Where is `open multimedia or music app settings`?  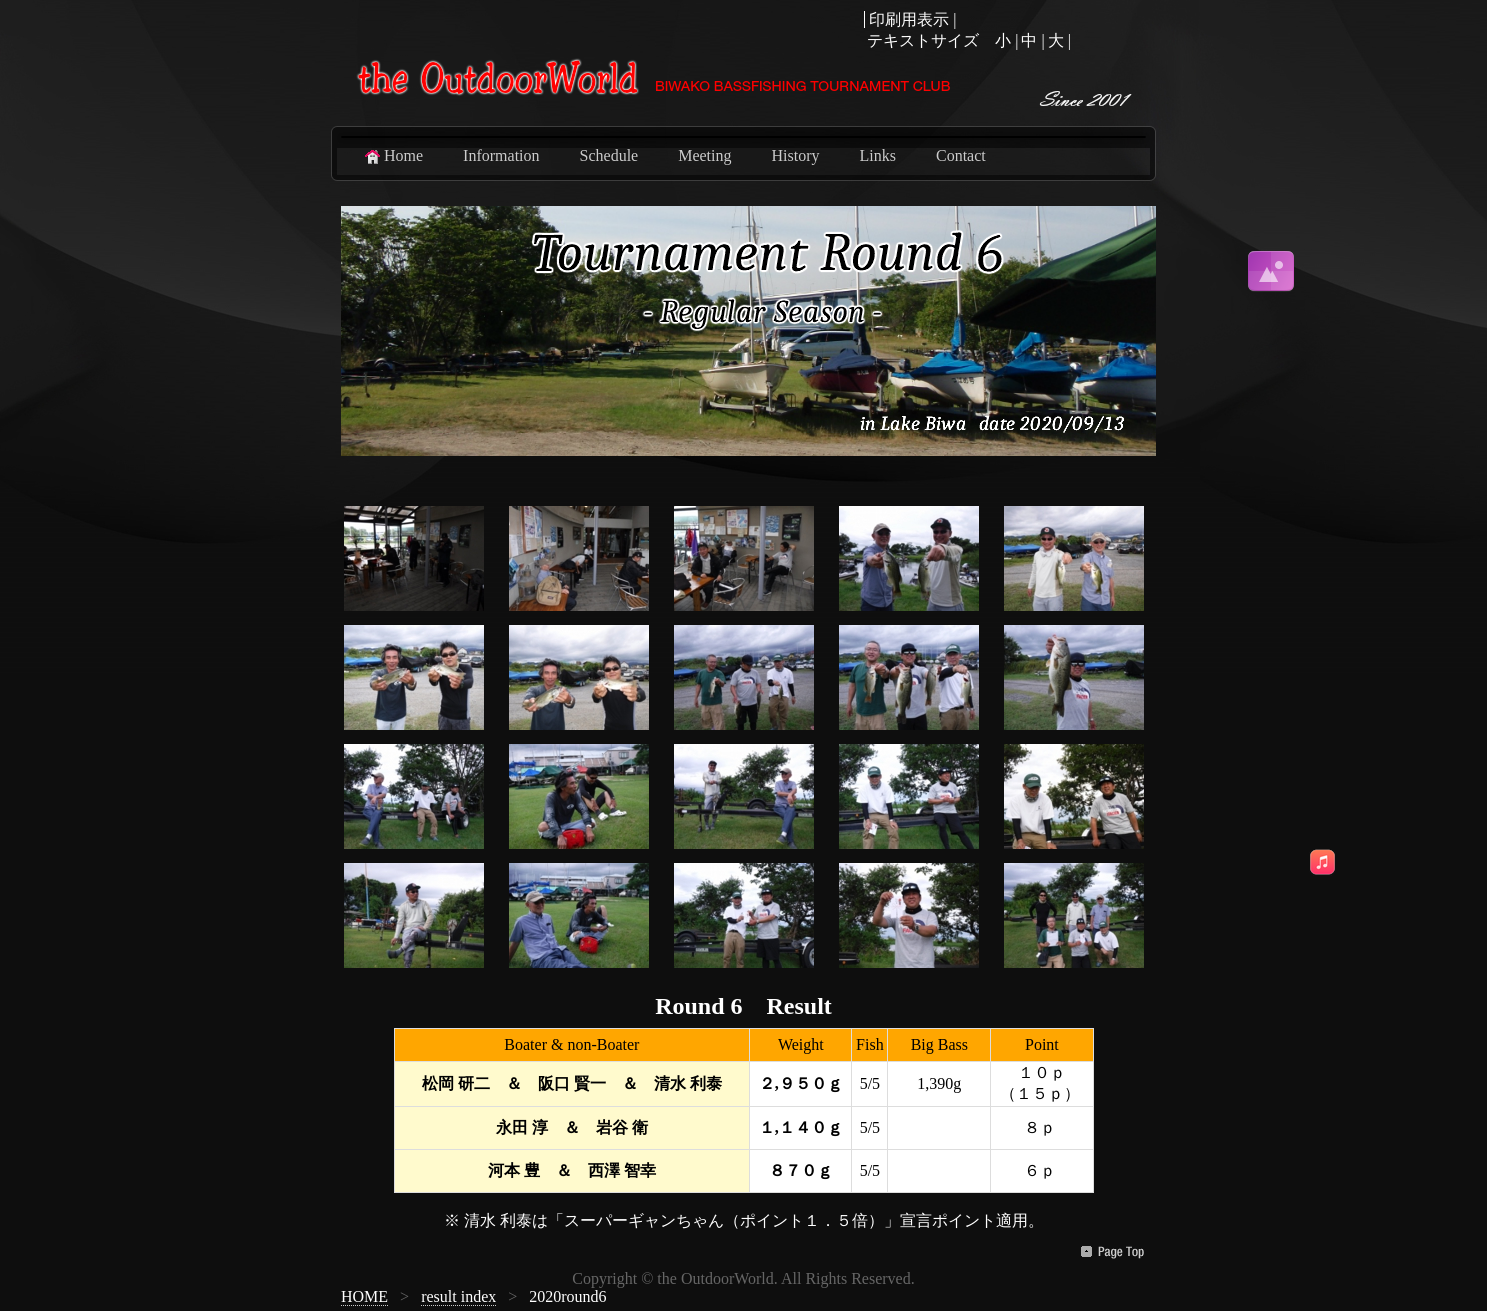 open multimedia or music app settings is located at coordinates (1322, 862).